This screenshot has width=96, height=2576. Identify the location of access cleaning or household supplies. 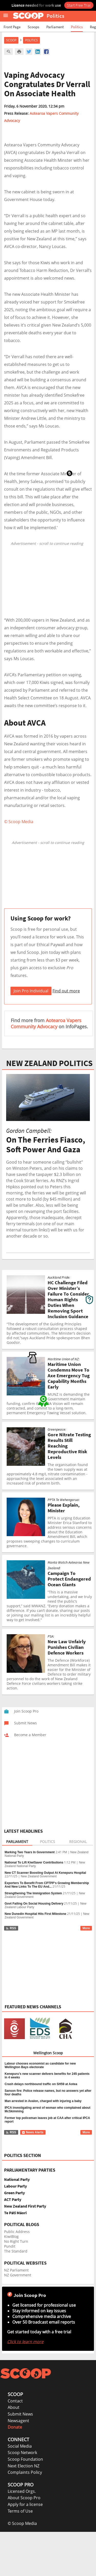
(32, 1357).